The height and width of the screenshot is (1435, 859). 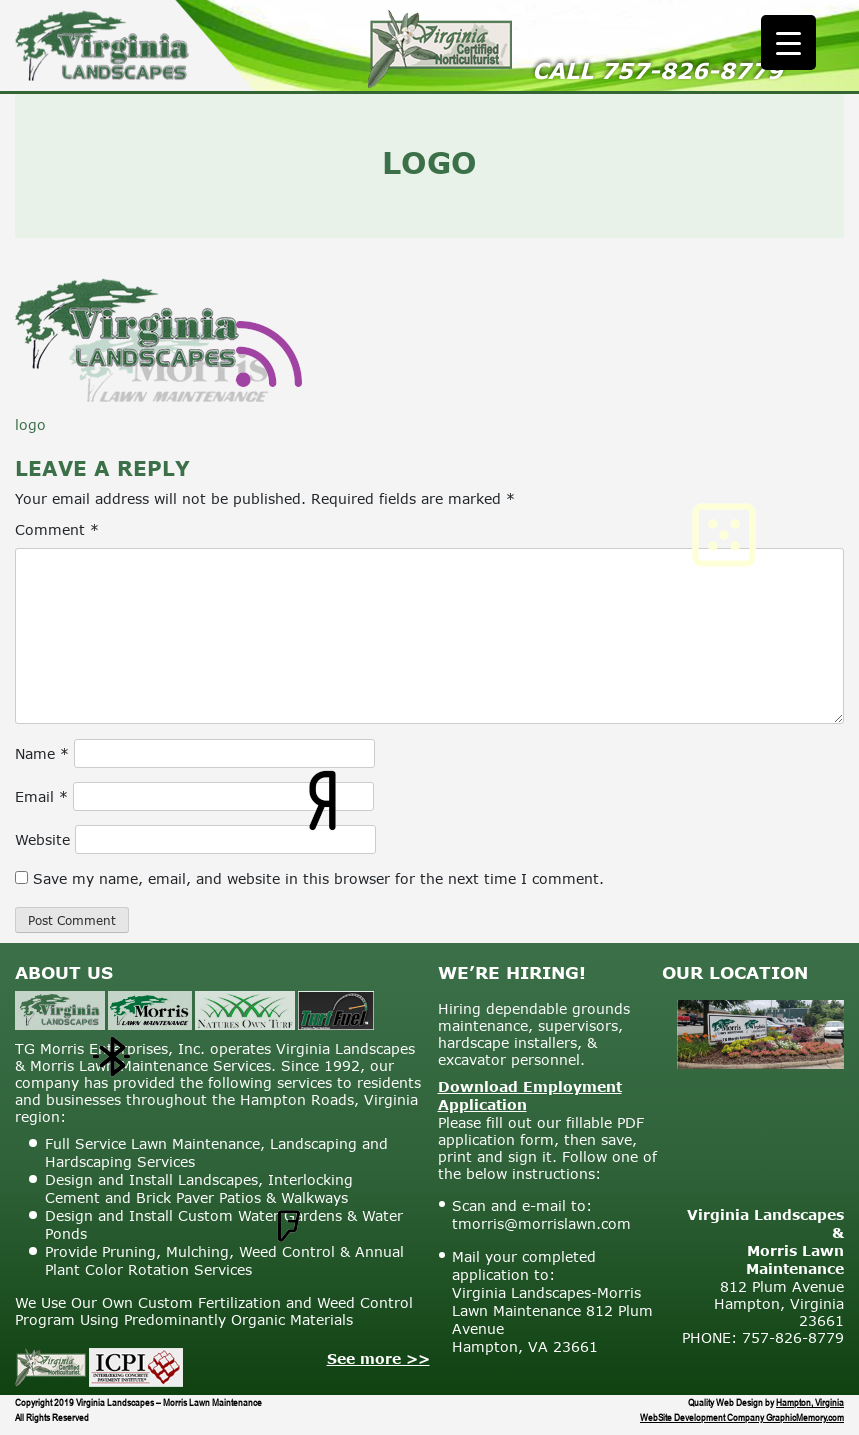 What do you see at coordinates (724, 535) in the screenshot?
I see `randomize or shuffle content` at bounding box center [724, 535].